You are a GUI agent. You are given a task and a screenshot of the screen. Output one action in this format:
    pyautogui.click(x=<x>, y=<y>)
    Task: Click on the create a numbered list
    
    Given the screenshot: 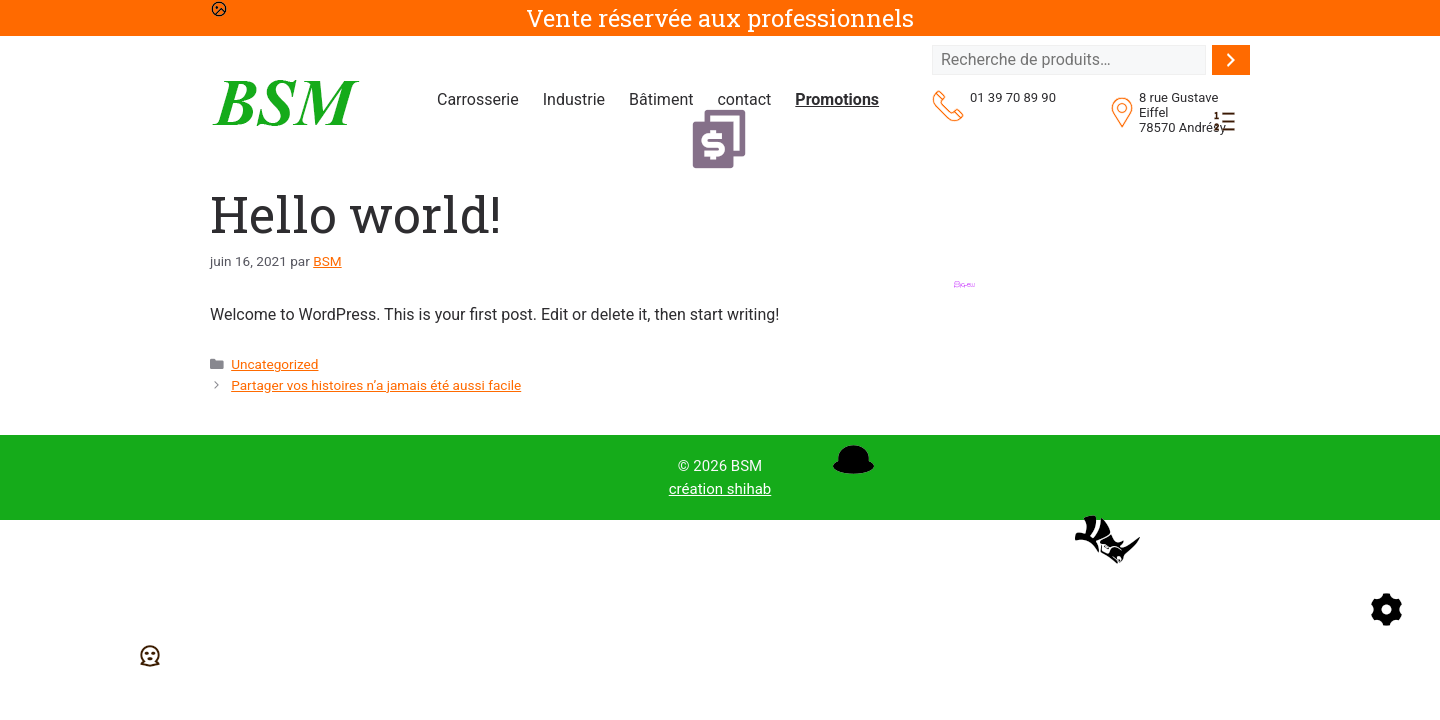 What is the action you would take?
    pyautogui.click(x=1224, y=121)
    